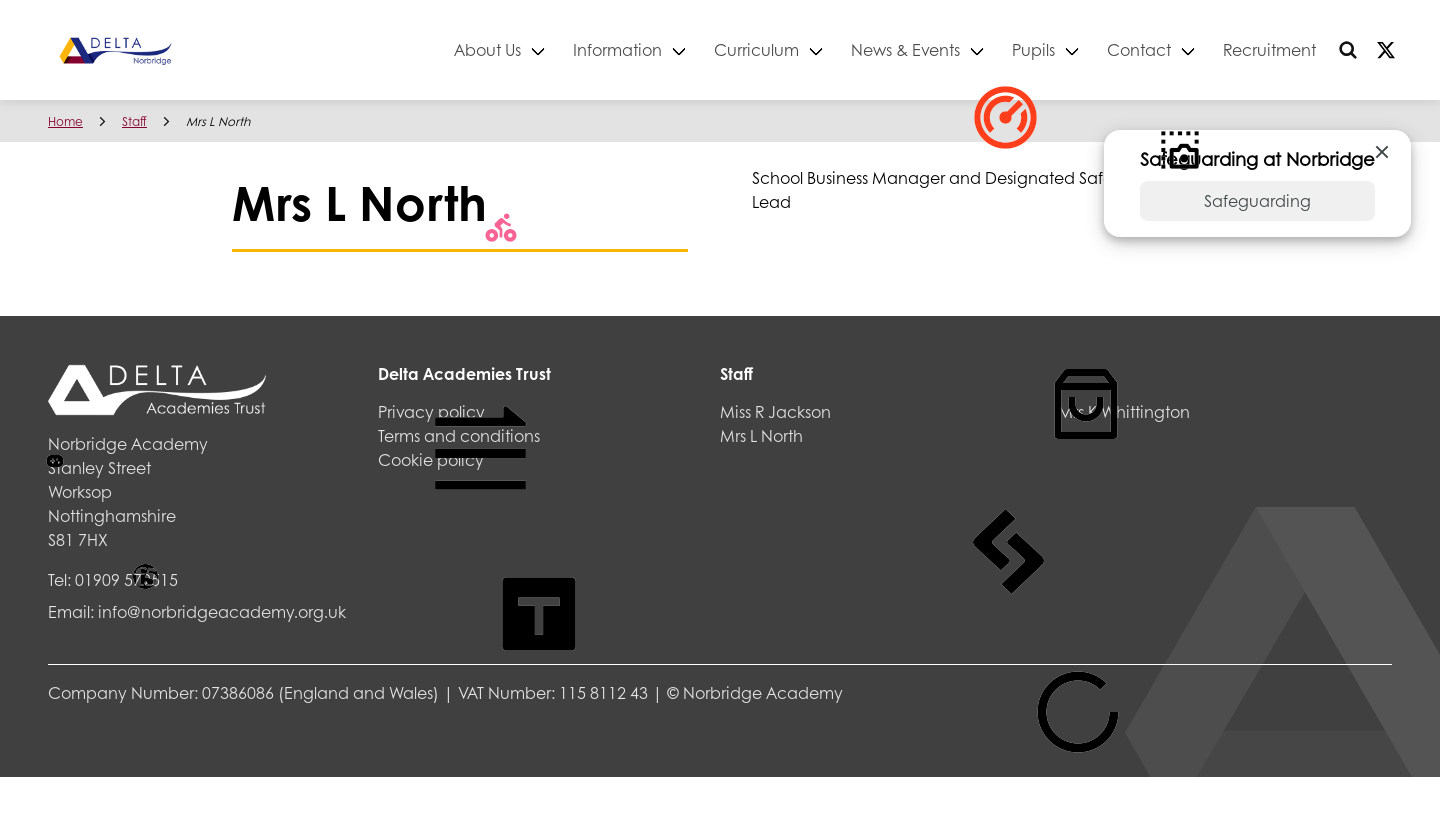 The height and width of the screenshot is (820, 1440). I want to click on capture a screenshot of the current screen, so click(1180, 150).